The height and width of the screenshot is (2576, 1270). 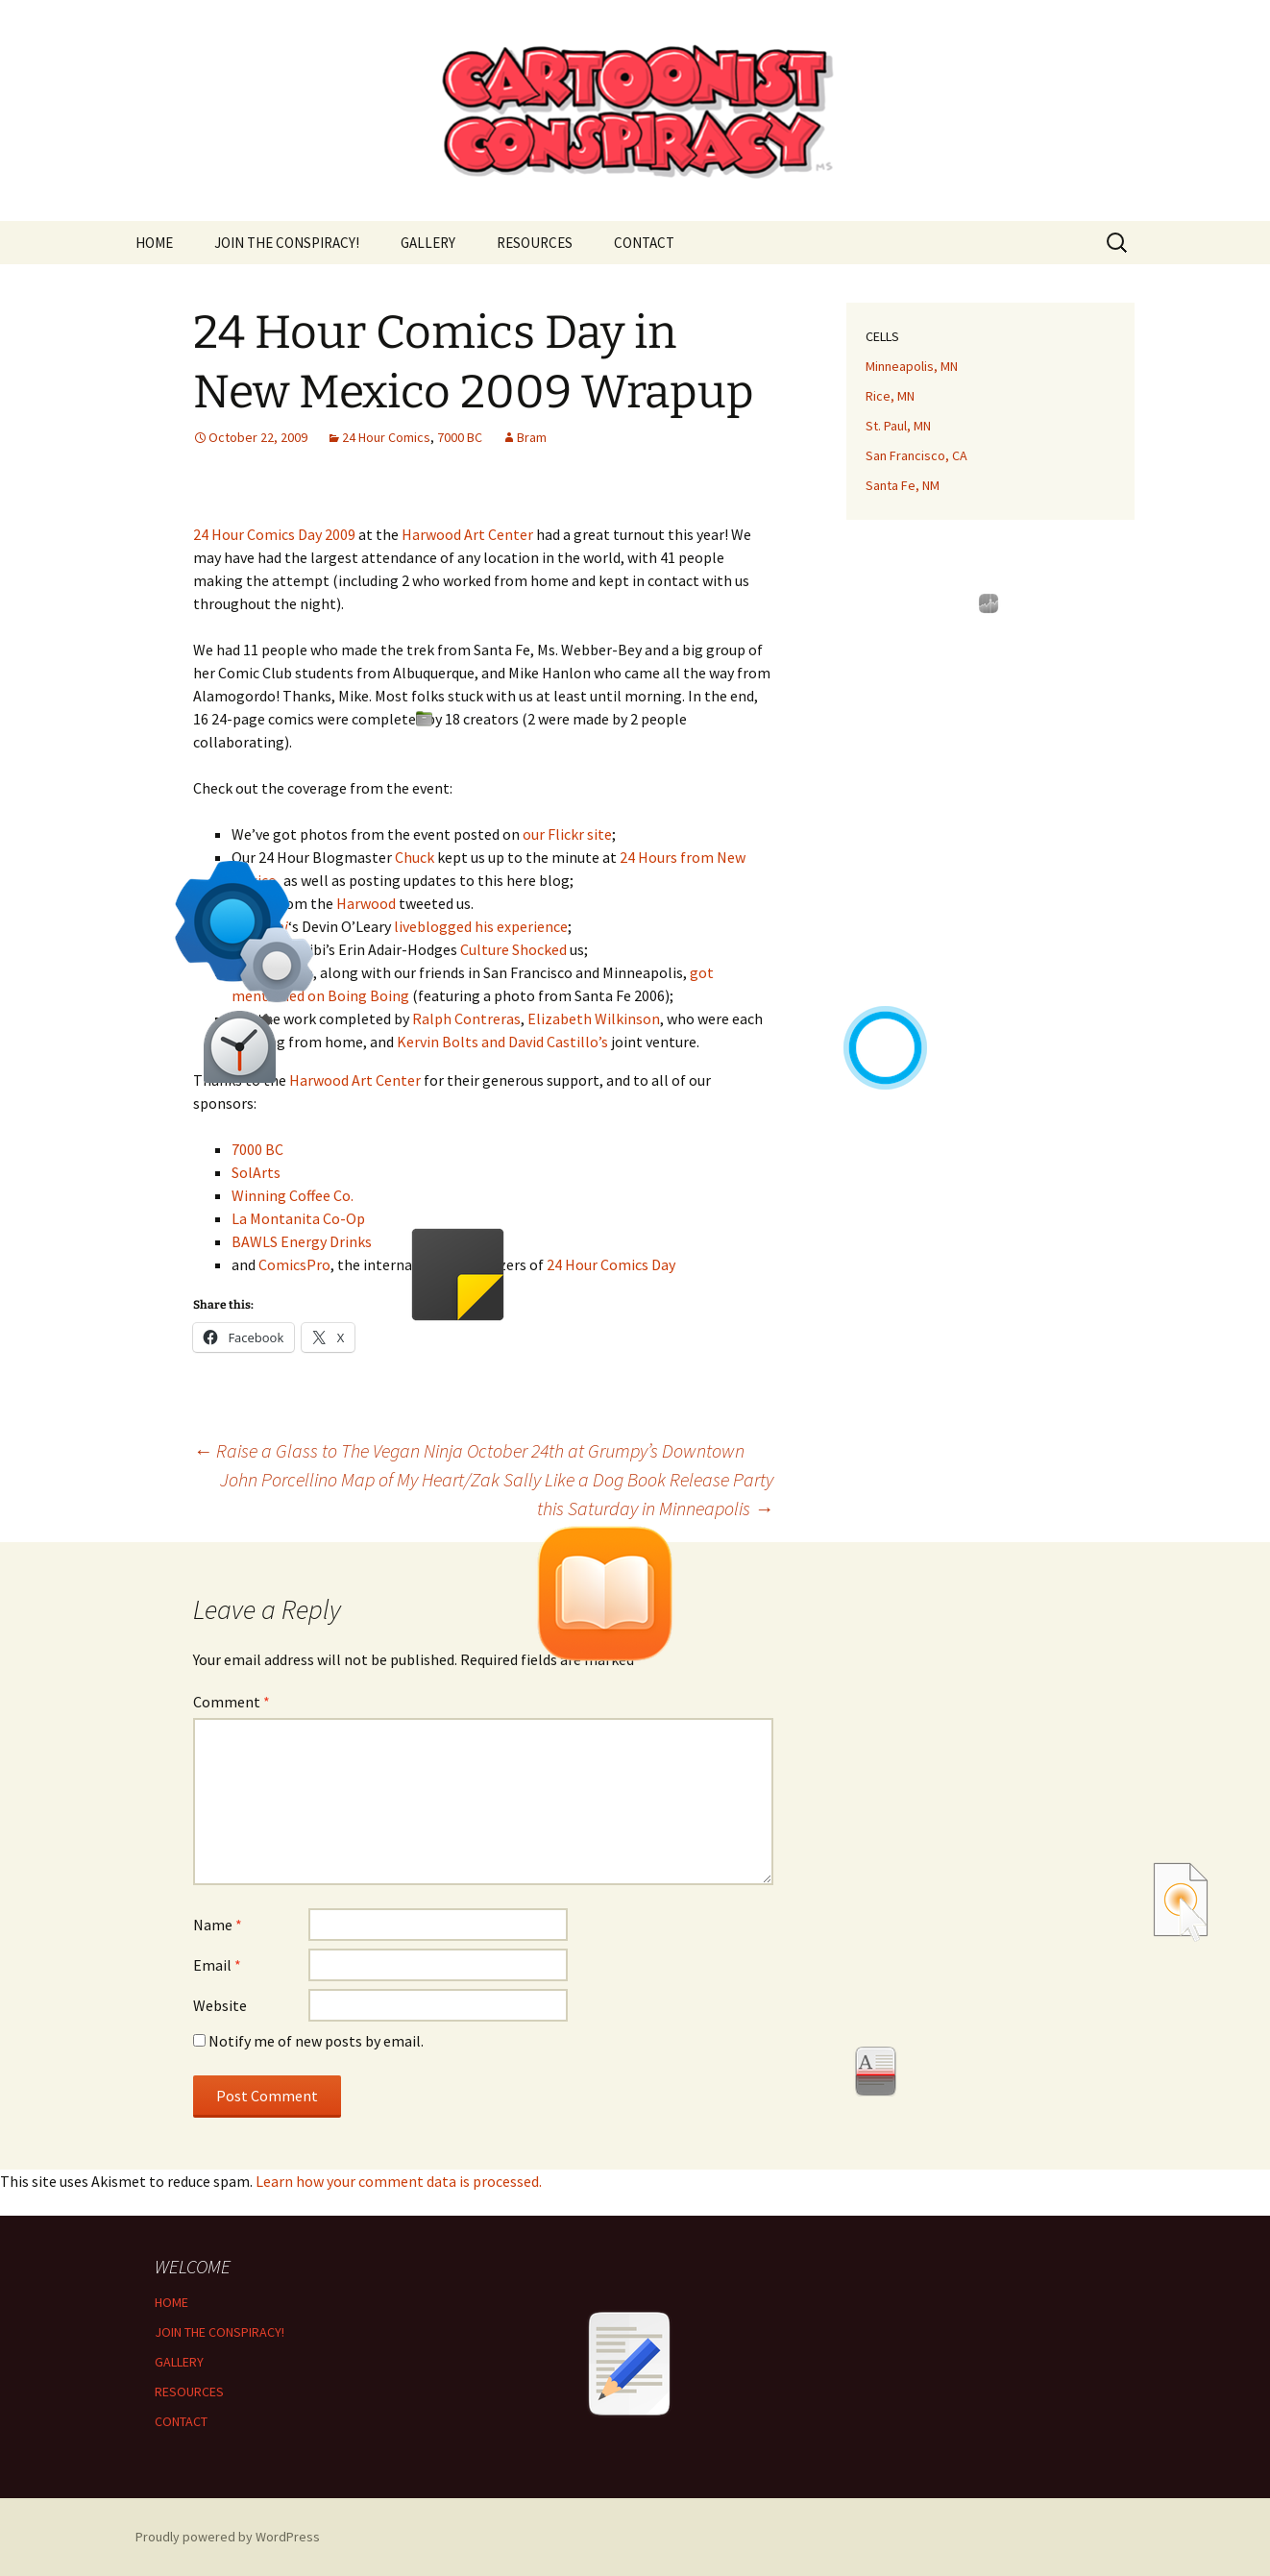 I want to click on open the alarm clock app, so click(x=239, y=1046).